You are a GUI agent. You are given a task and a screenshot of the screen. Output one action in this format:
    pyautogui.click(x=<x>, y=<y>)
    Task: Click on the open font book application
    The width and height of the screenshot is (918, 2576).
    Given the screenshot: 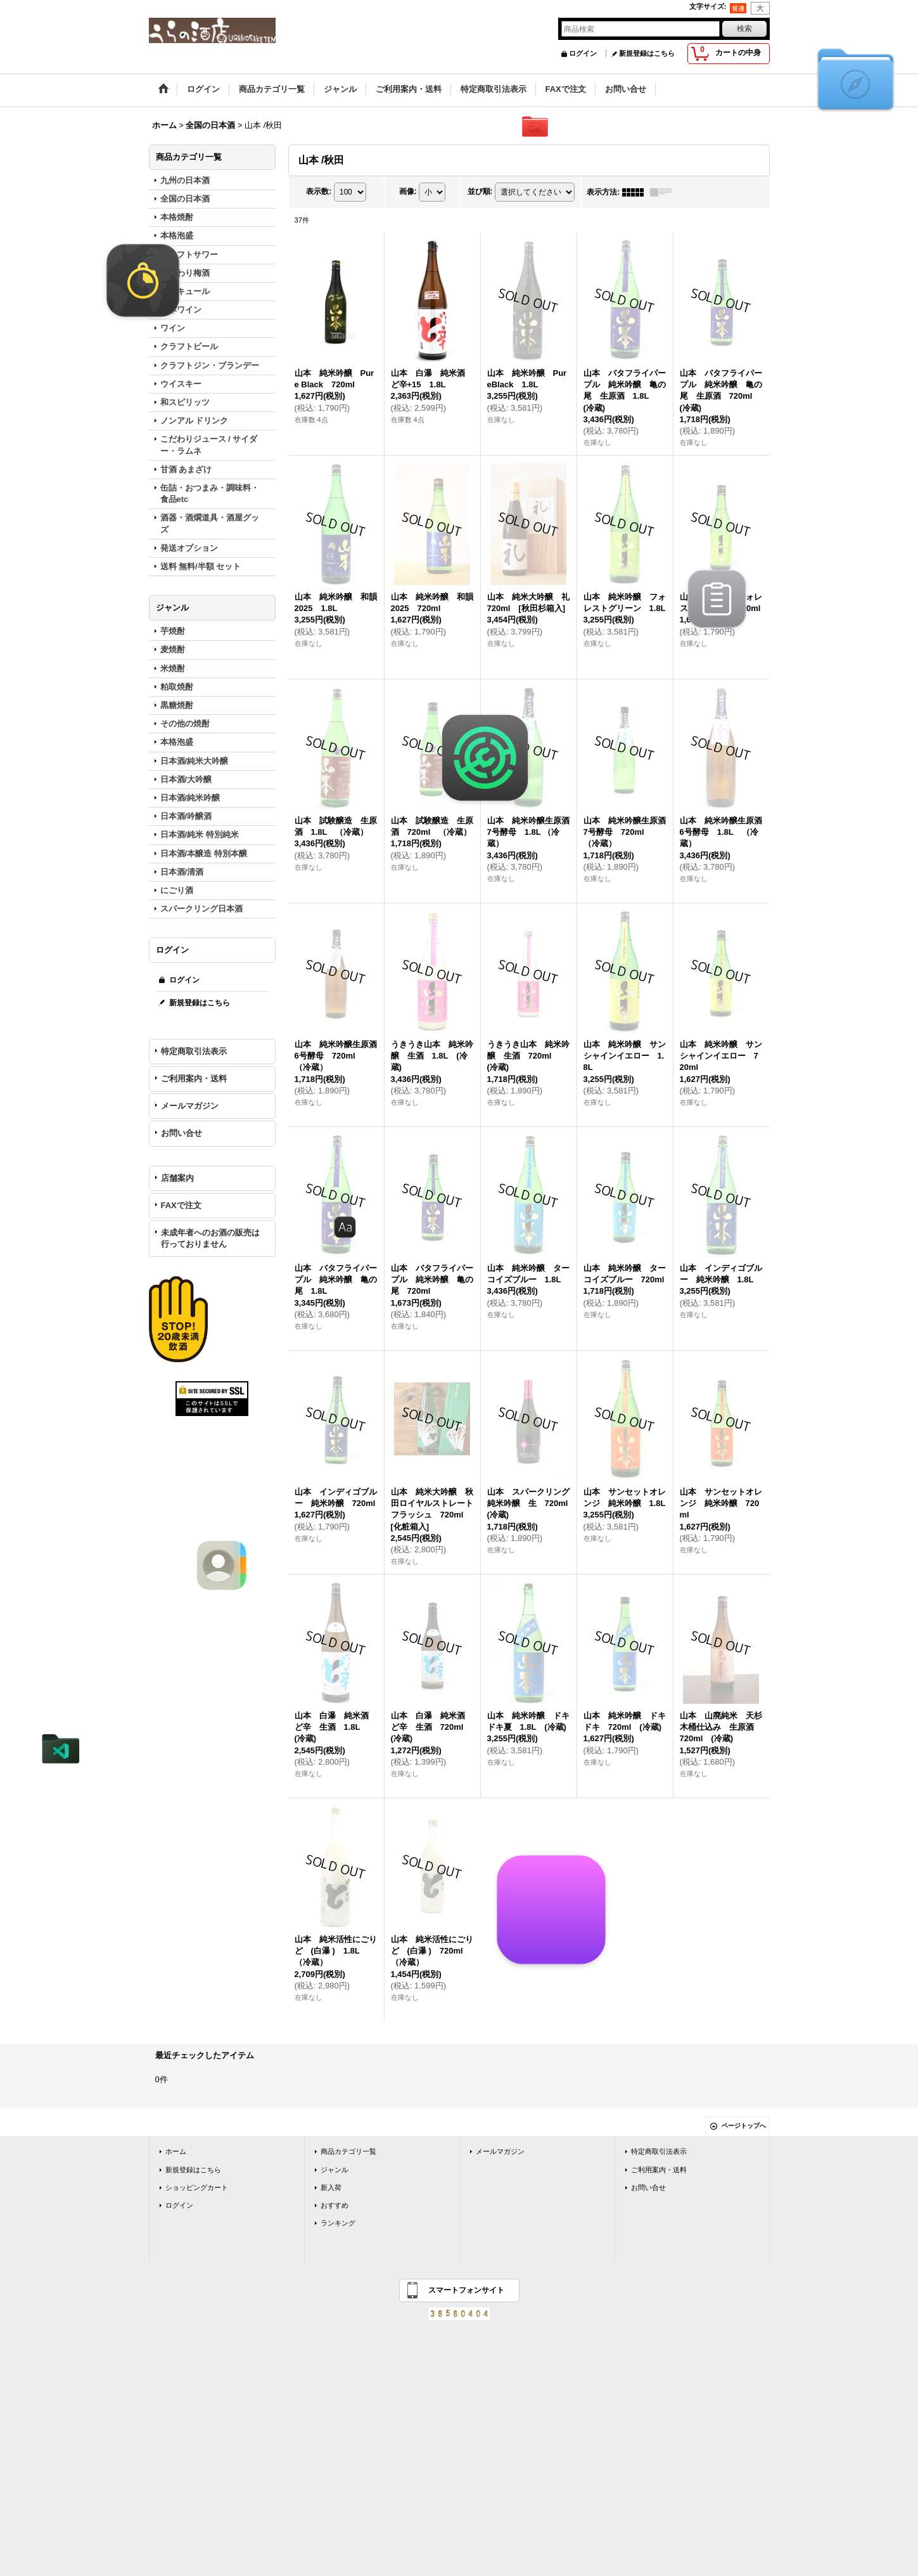 What is the action you would take?
    pyautogui.click(x=345, y=1227)
    